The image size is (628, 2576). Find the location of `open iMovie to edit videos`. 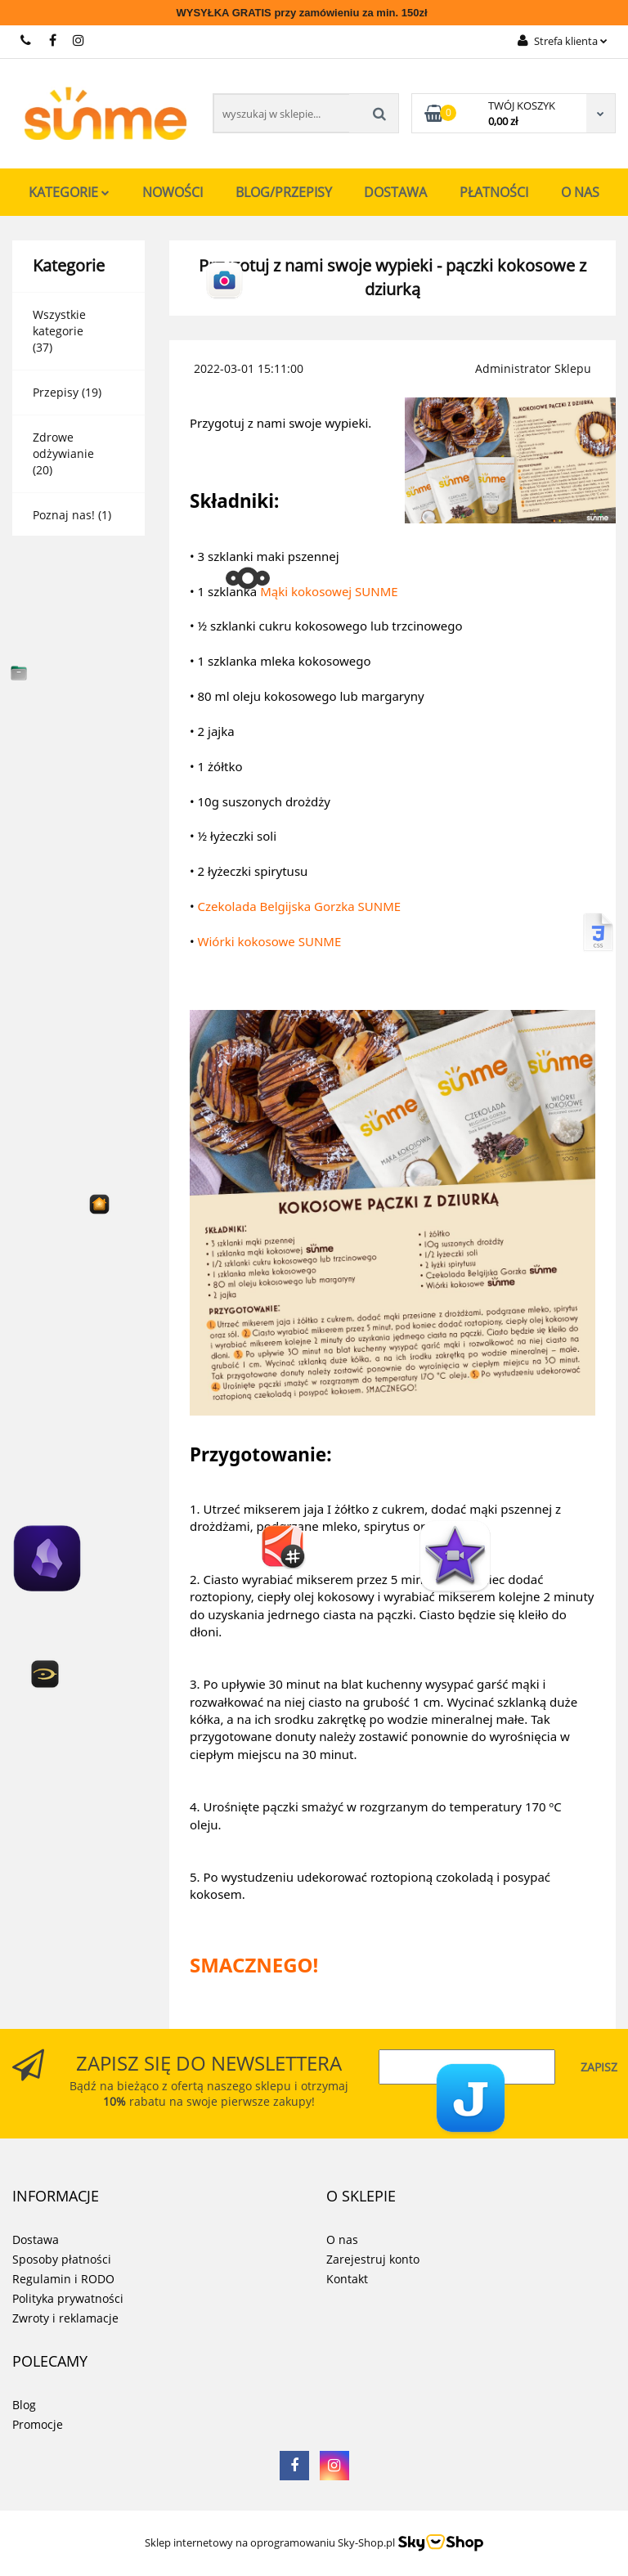

open iMovie to edit videos is located at coordinates (455, 1555).